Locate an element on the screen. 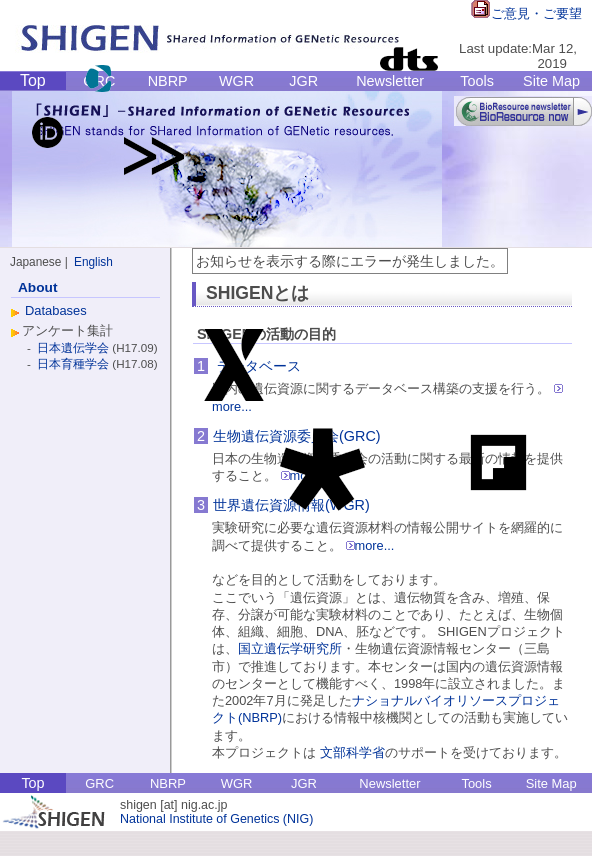  open Flipboard app is located at coordinates (498, 462).